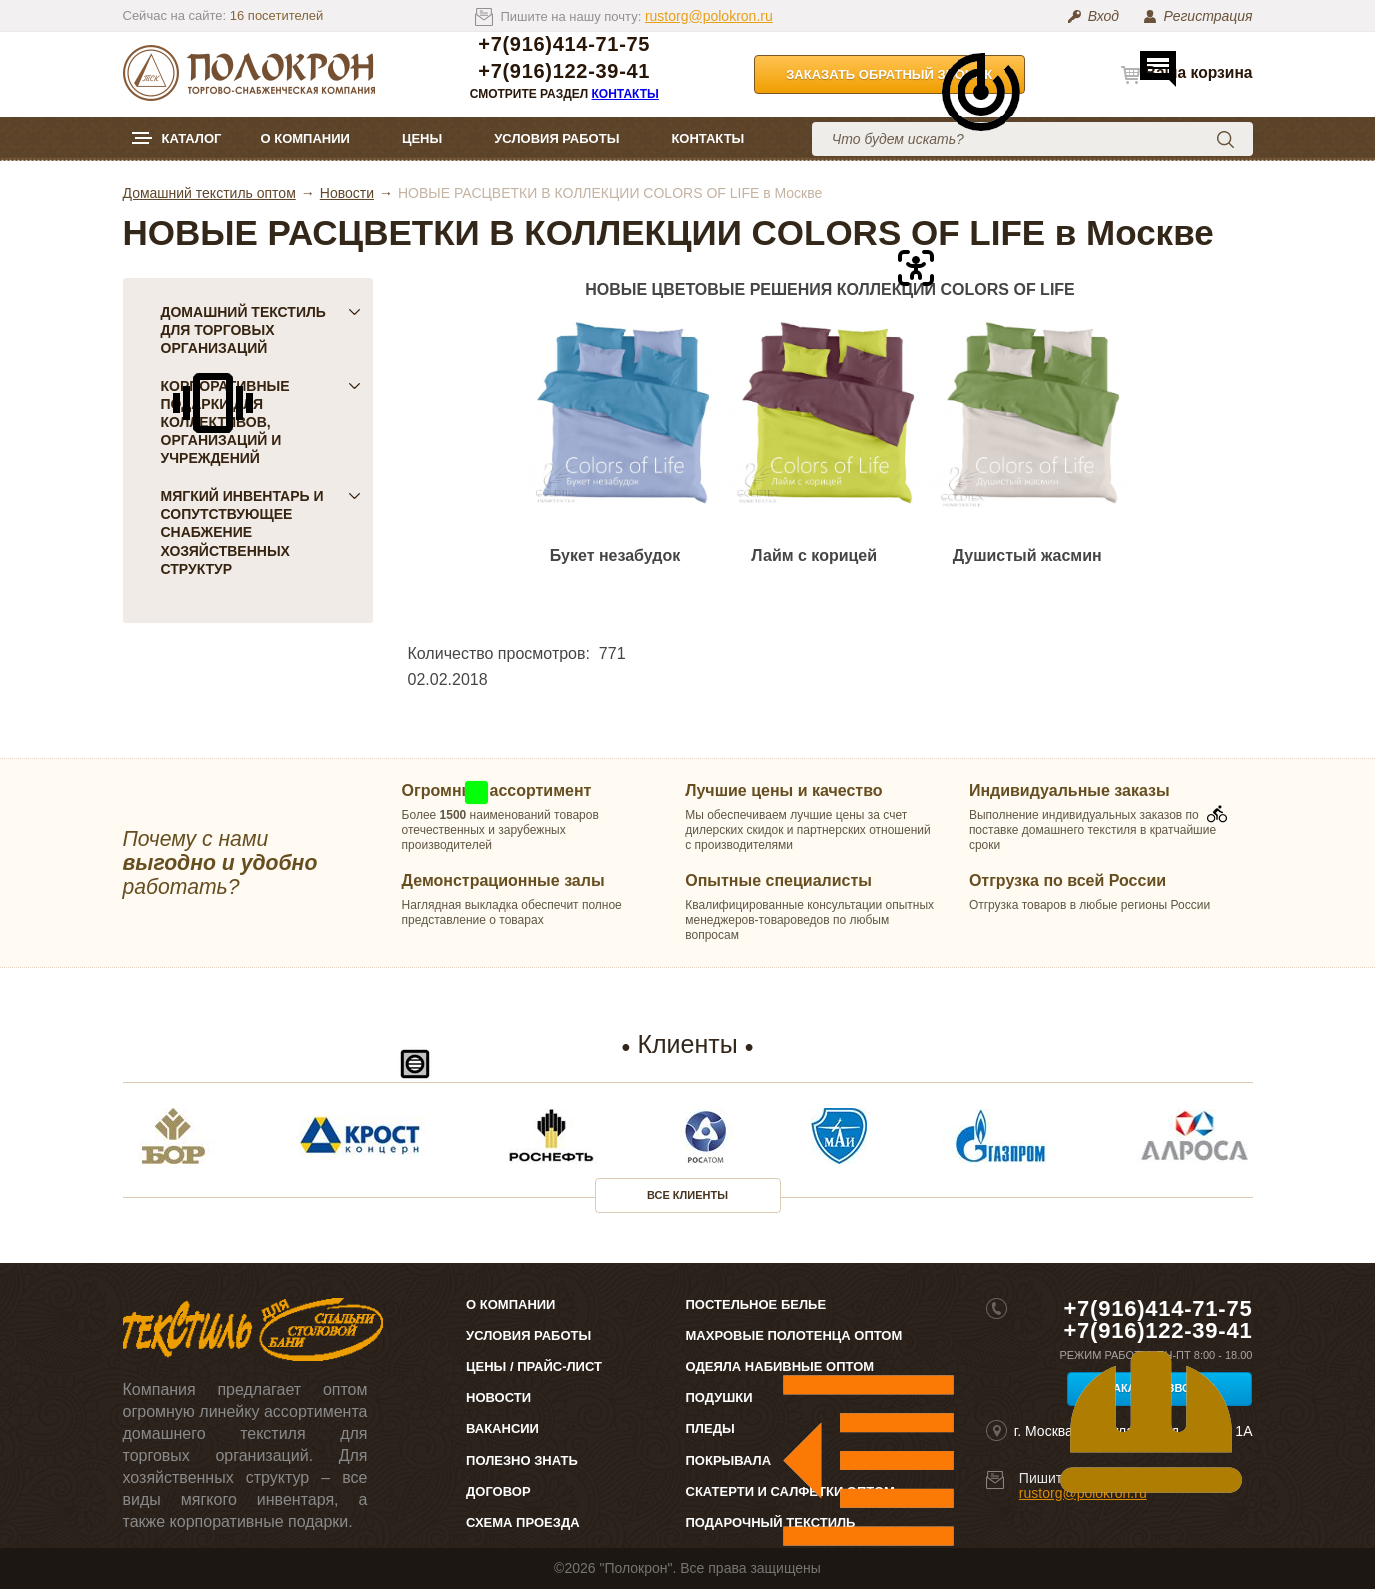 The width and height of the screenshot is (1375, 1589). I want to click on view construction or work zone information, so click(1151, 1422).